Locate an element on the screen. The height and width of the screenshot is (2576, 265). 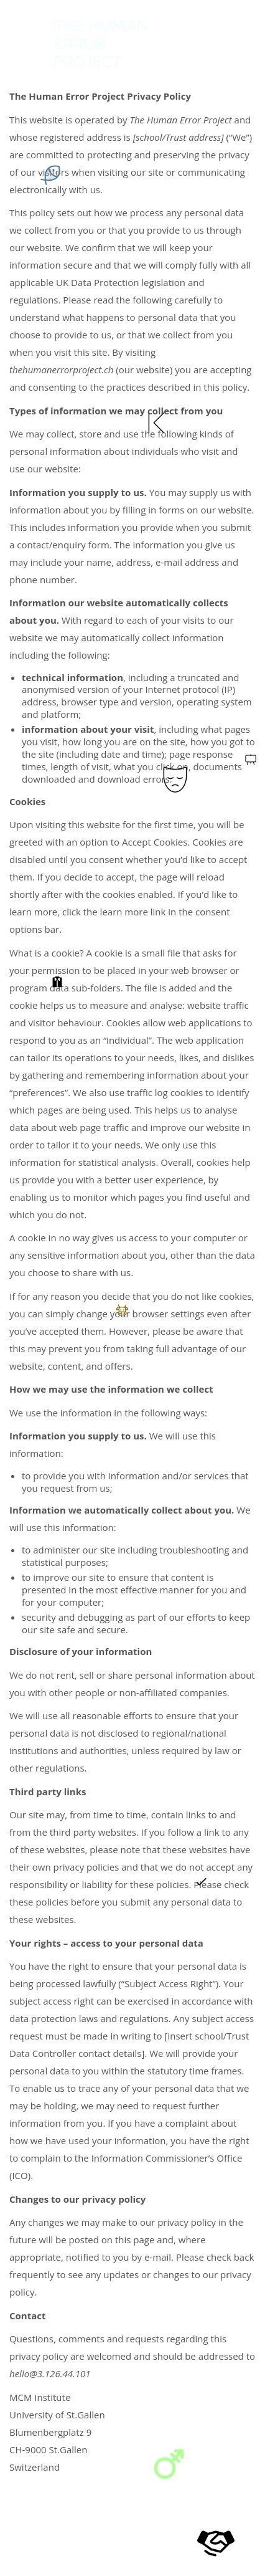
indicates transgender or non-binary gender identity option is located at coordinates (169, 2463).